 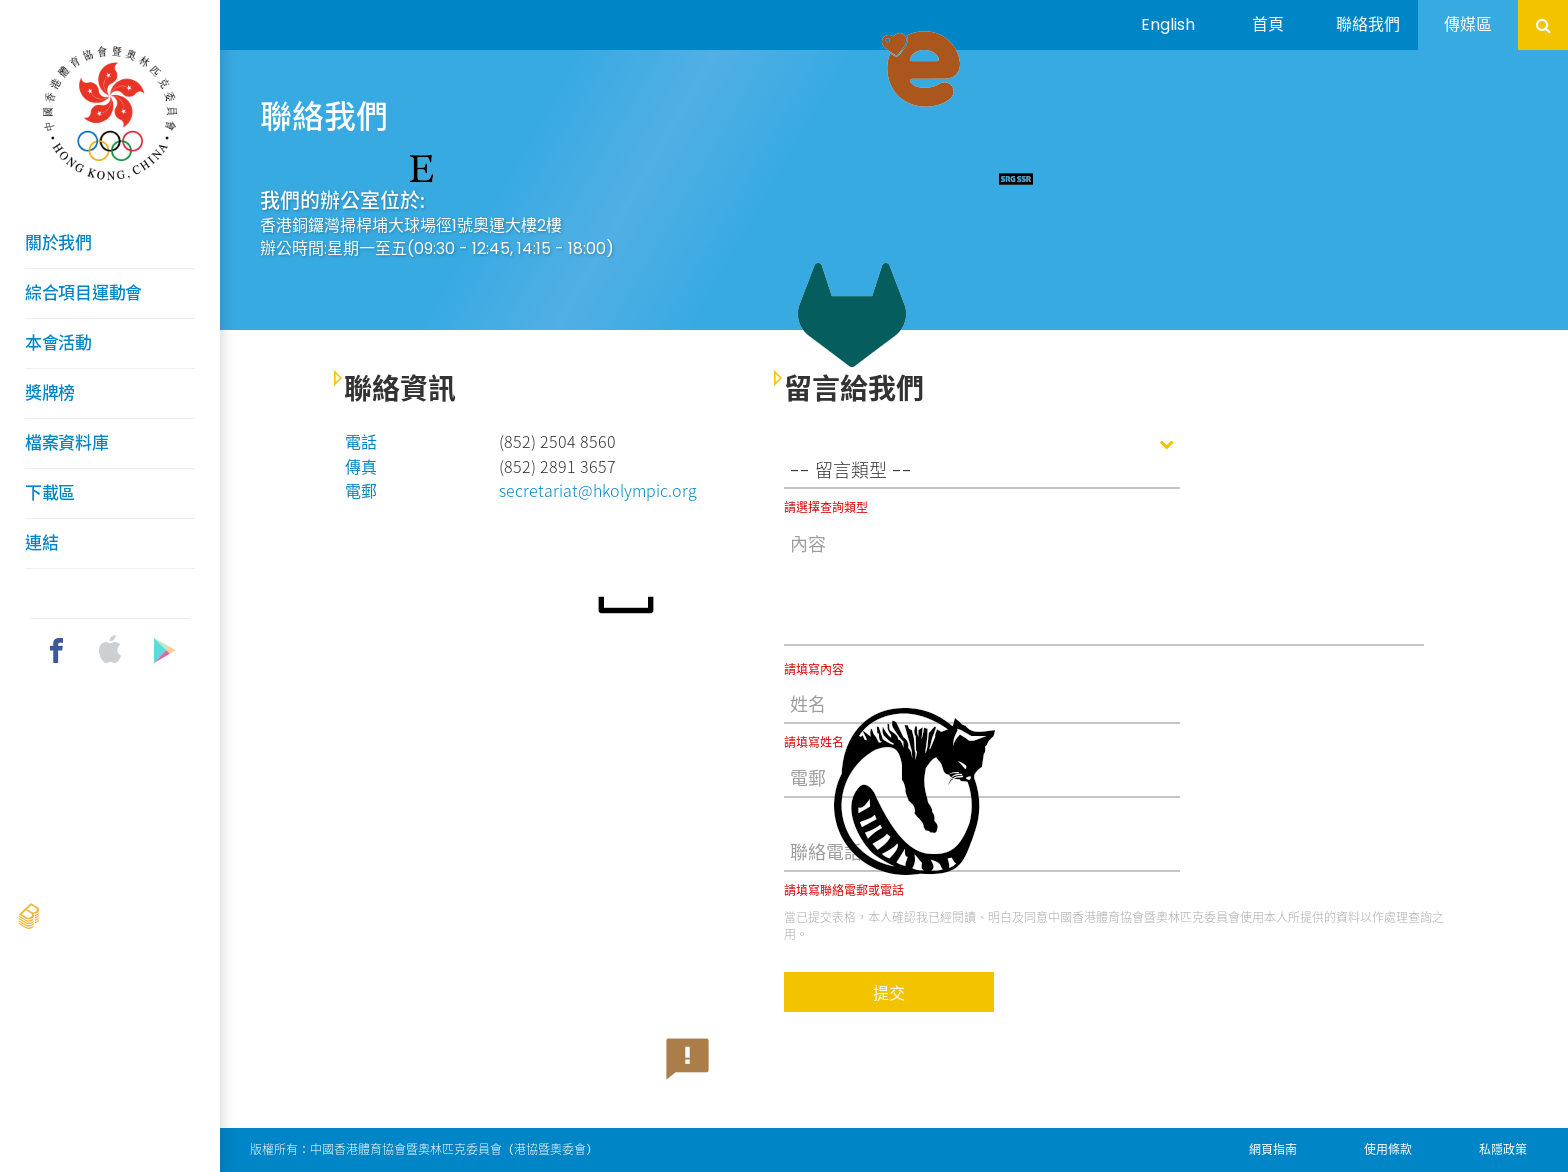 What do you see at coordinates (914, 791) in the screenshot?
I see `open GNU IceCat browser` at bounding box center [914, 791].